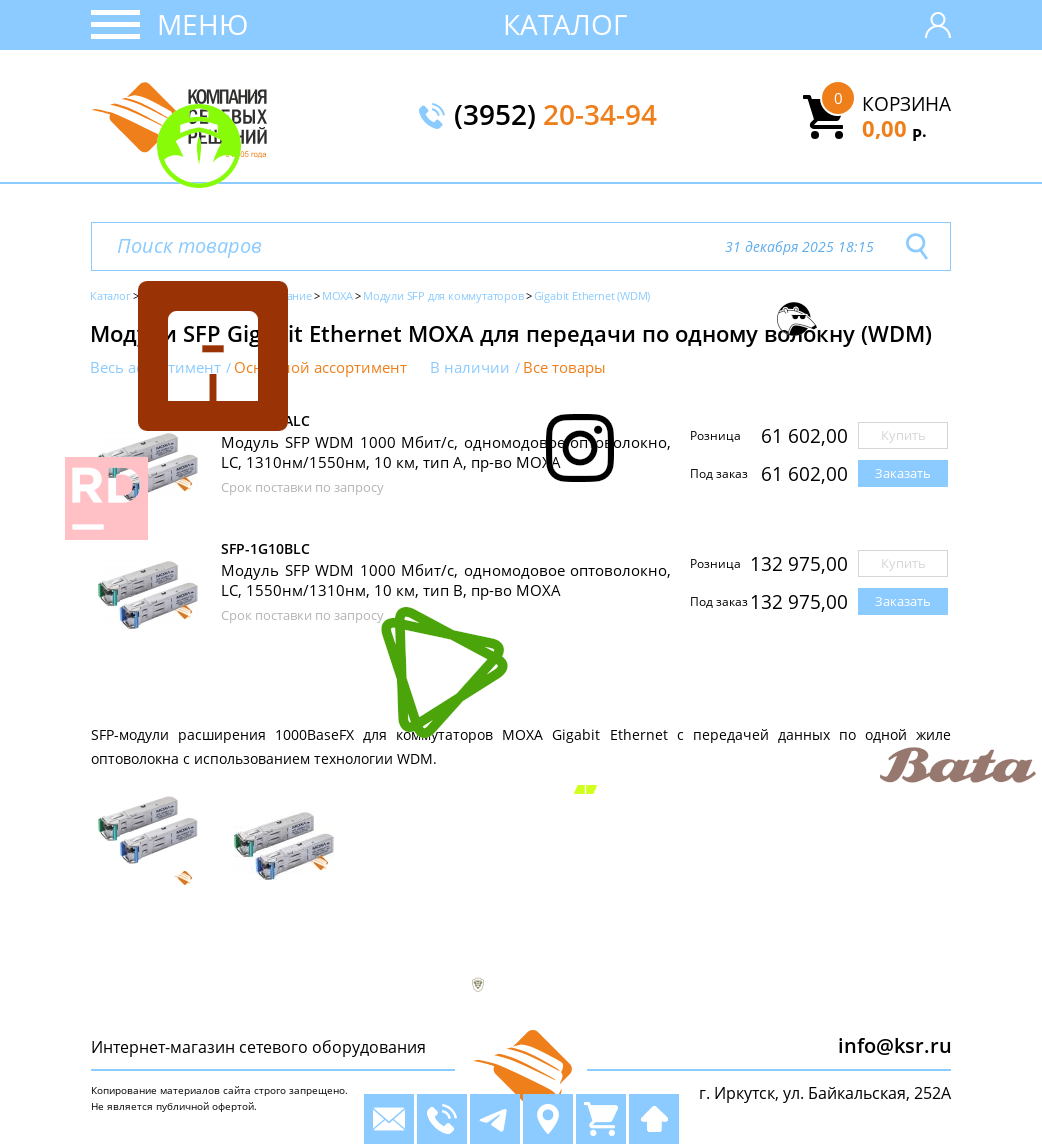  What do you see at coordinates (213, 356) in the screenshot?
I see `astral brand logo` at bounding box center [213, 356].